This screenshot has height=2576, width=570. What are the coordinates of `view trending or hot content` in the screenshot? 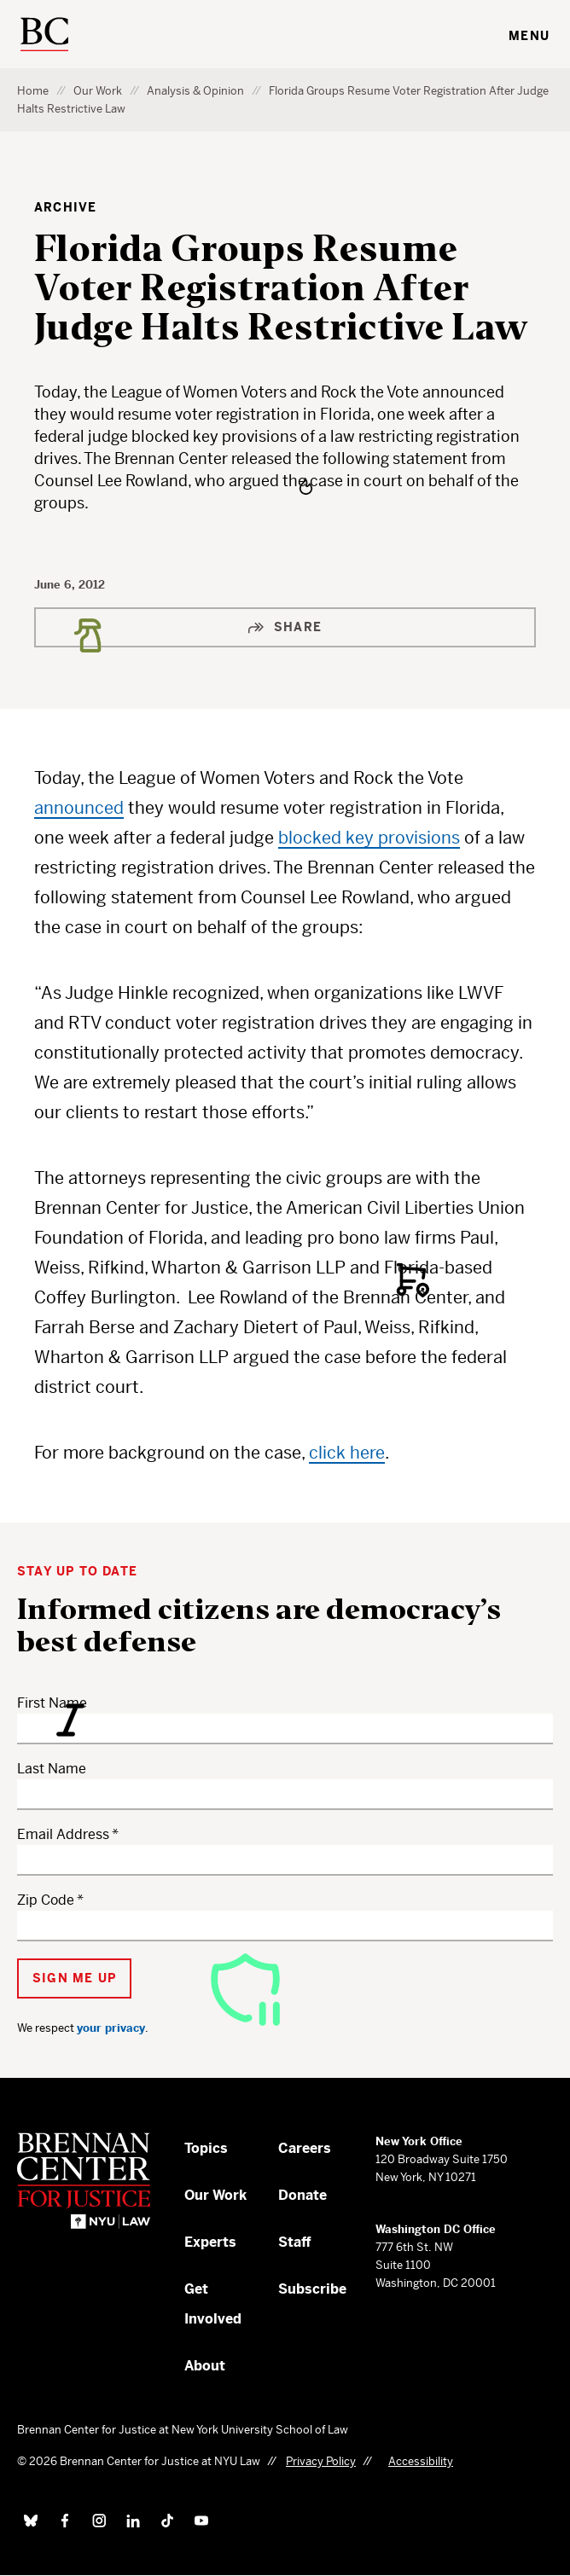 It's located at (305, 486).